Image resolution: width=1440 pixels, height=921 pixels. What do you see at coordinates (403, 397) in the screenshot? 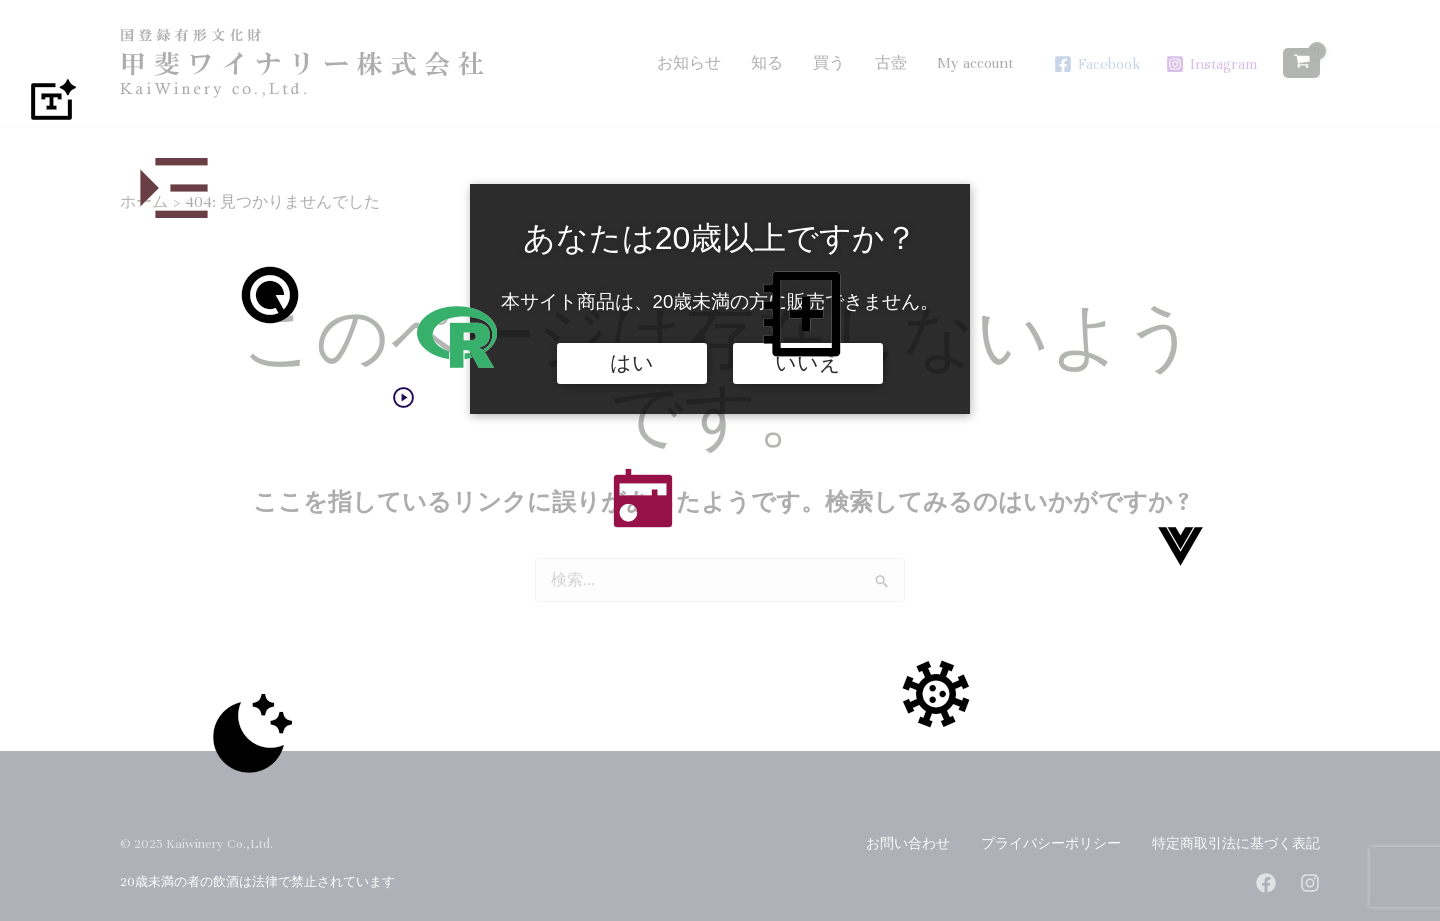
I see `play media or video content` at bounding box center [403, 397].